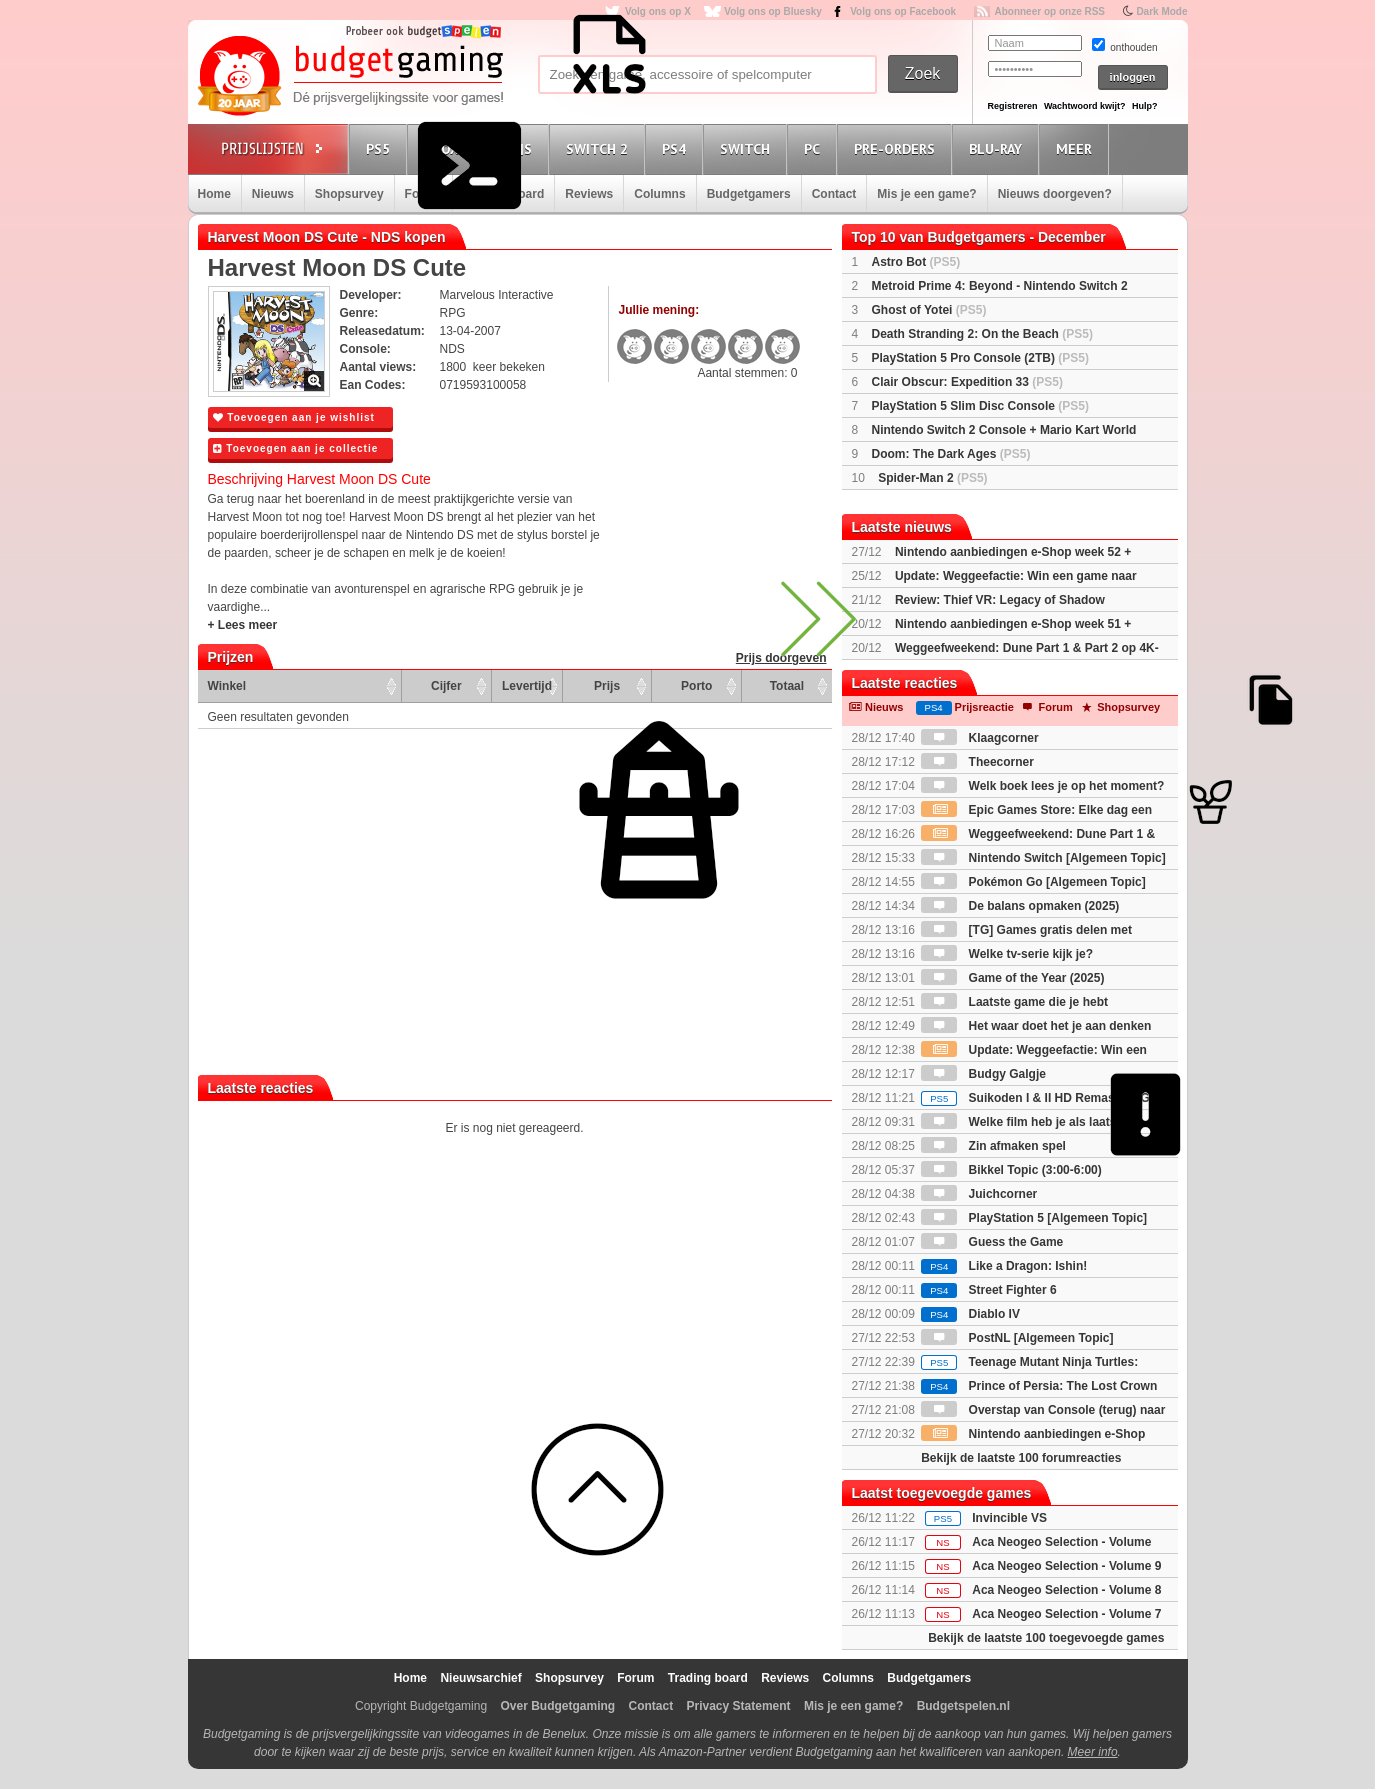 This screenshot has height=1789, width=1375. I want to click on scroll up or return to top, so click(597, 1489).